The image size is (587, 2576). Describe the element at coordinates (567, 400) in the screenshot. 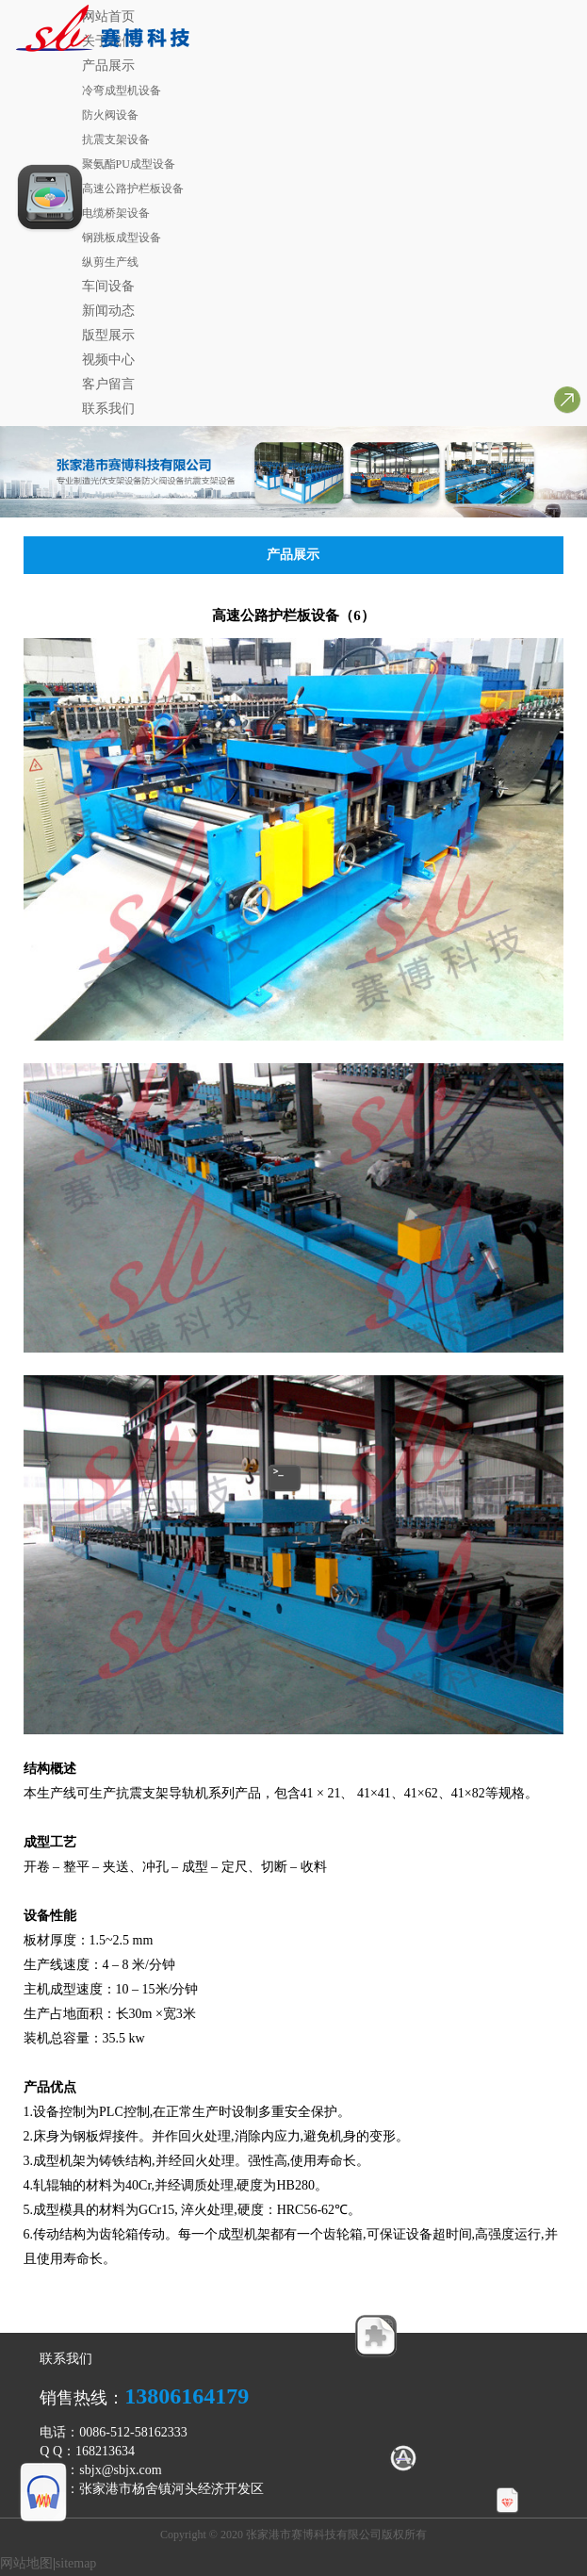

I see `indicates a symbolic link or shortcut to another file` at that location.